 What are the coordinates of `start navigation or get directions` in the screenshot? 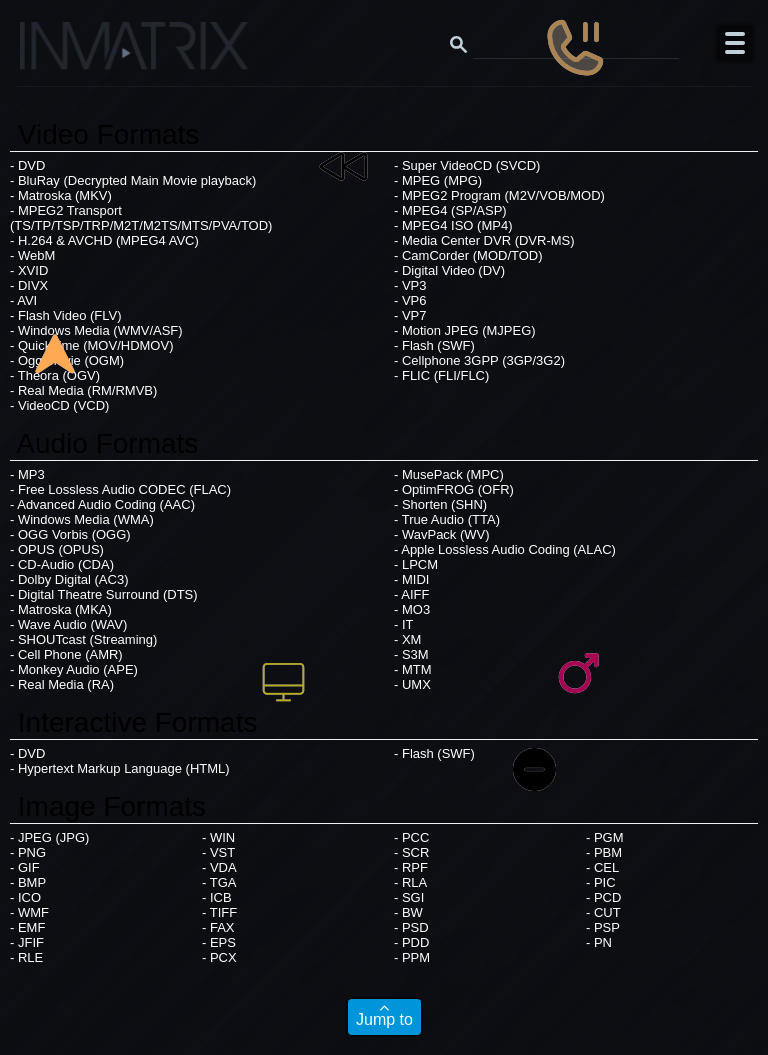 It's located at (55, 356).